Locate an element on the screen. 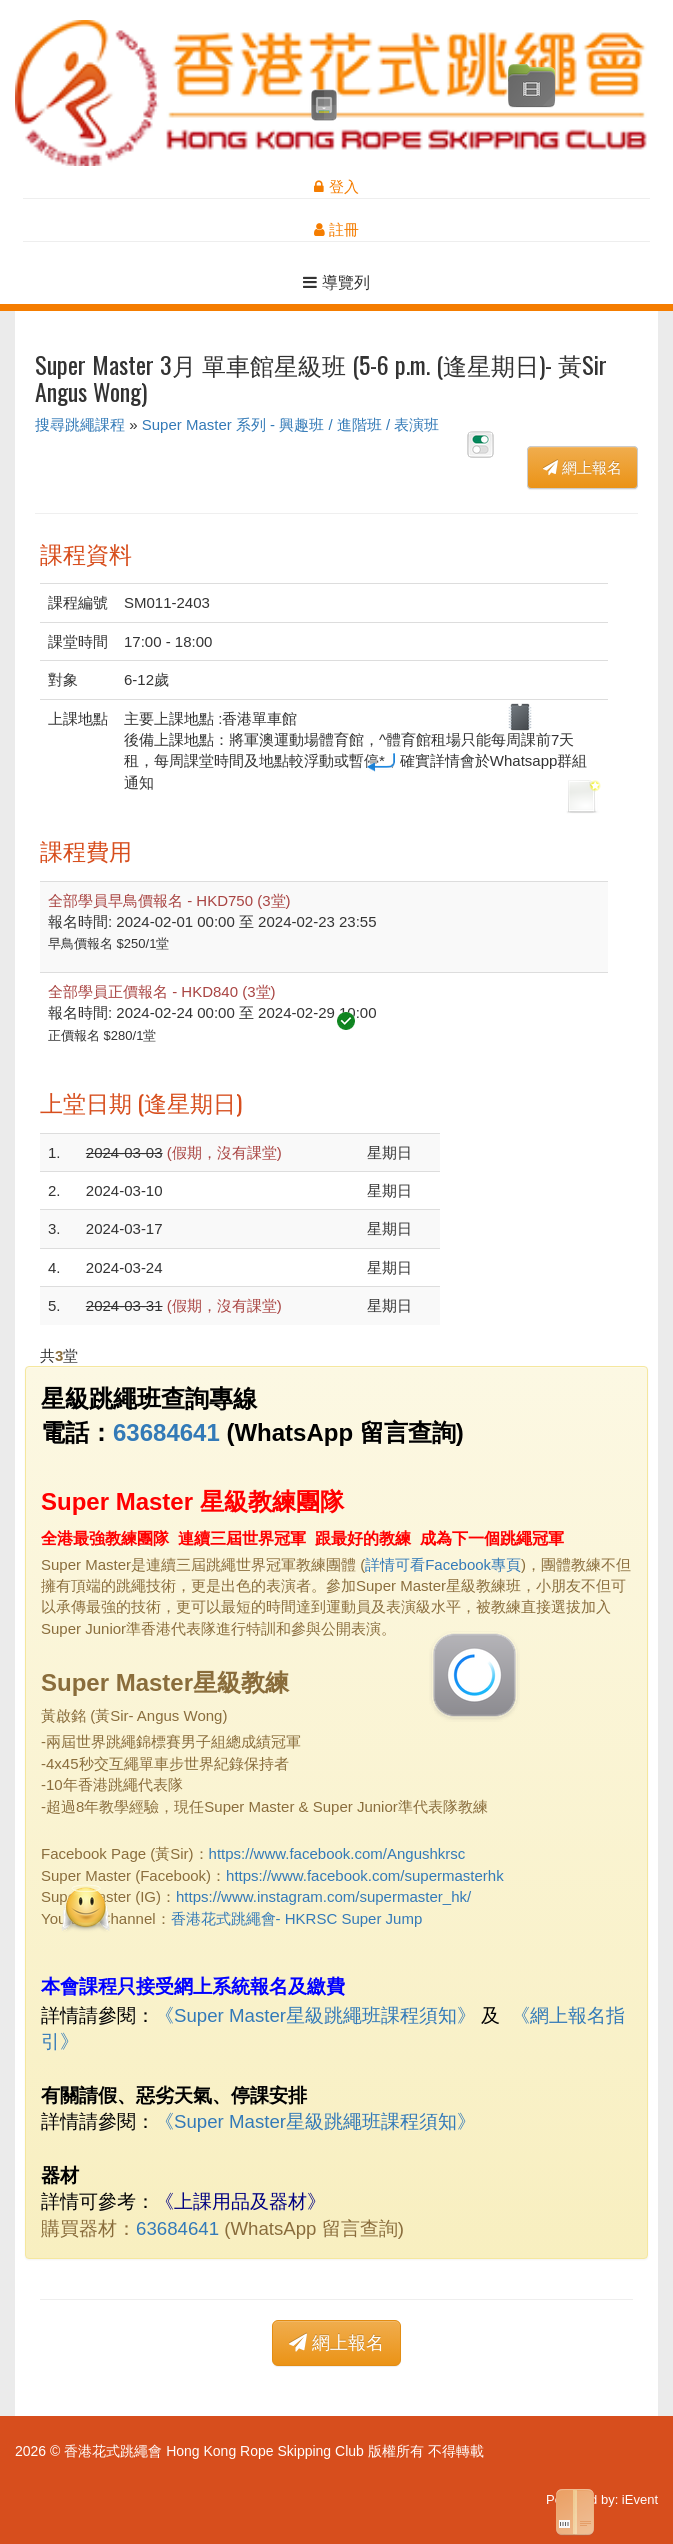  game boy advance ROM file is located at coordinates (324, 105).